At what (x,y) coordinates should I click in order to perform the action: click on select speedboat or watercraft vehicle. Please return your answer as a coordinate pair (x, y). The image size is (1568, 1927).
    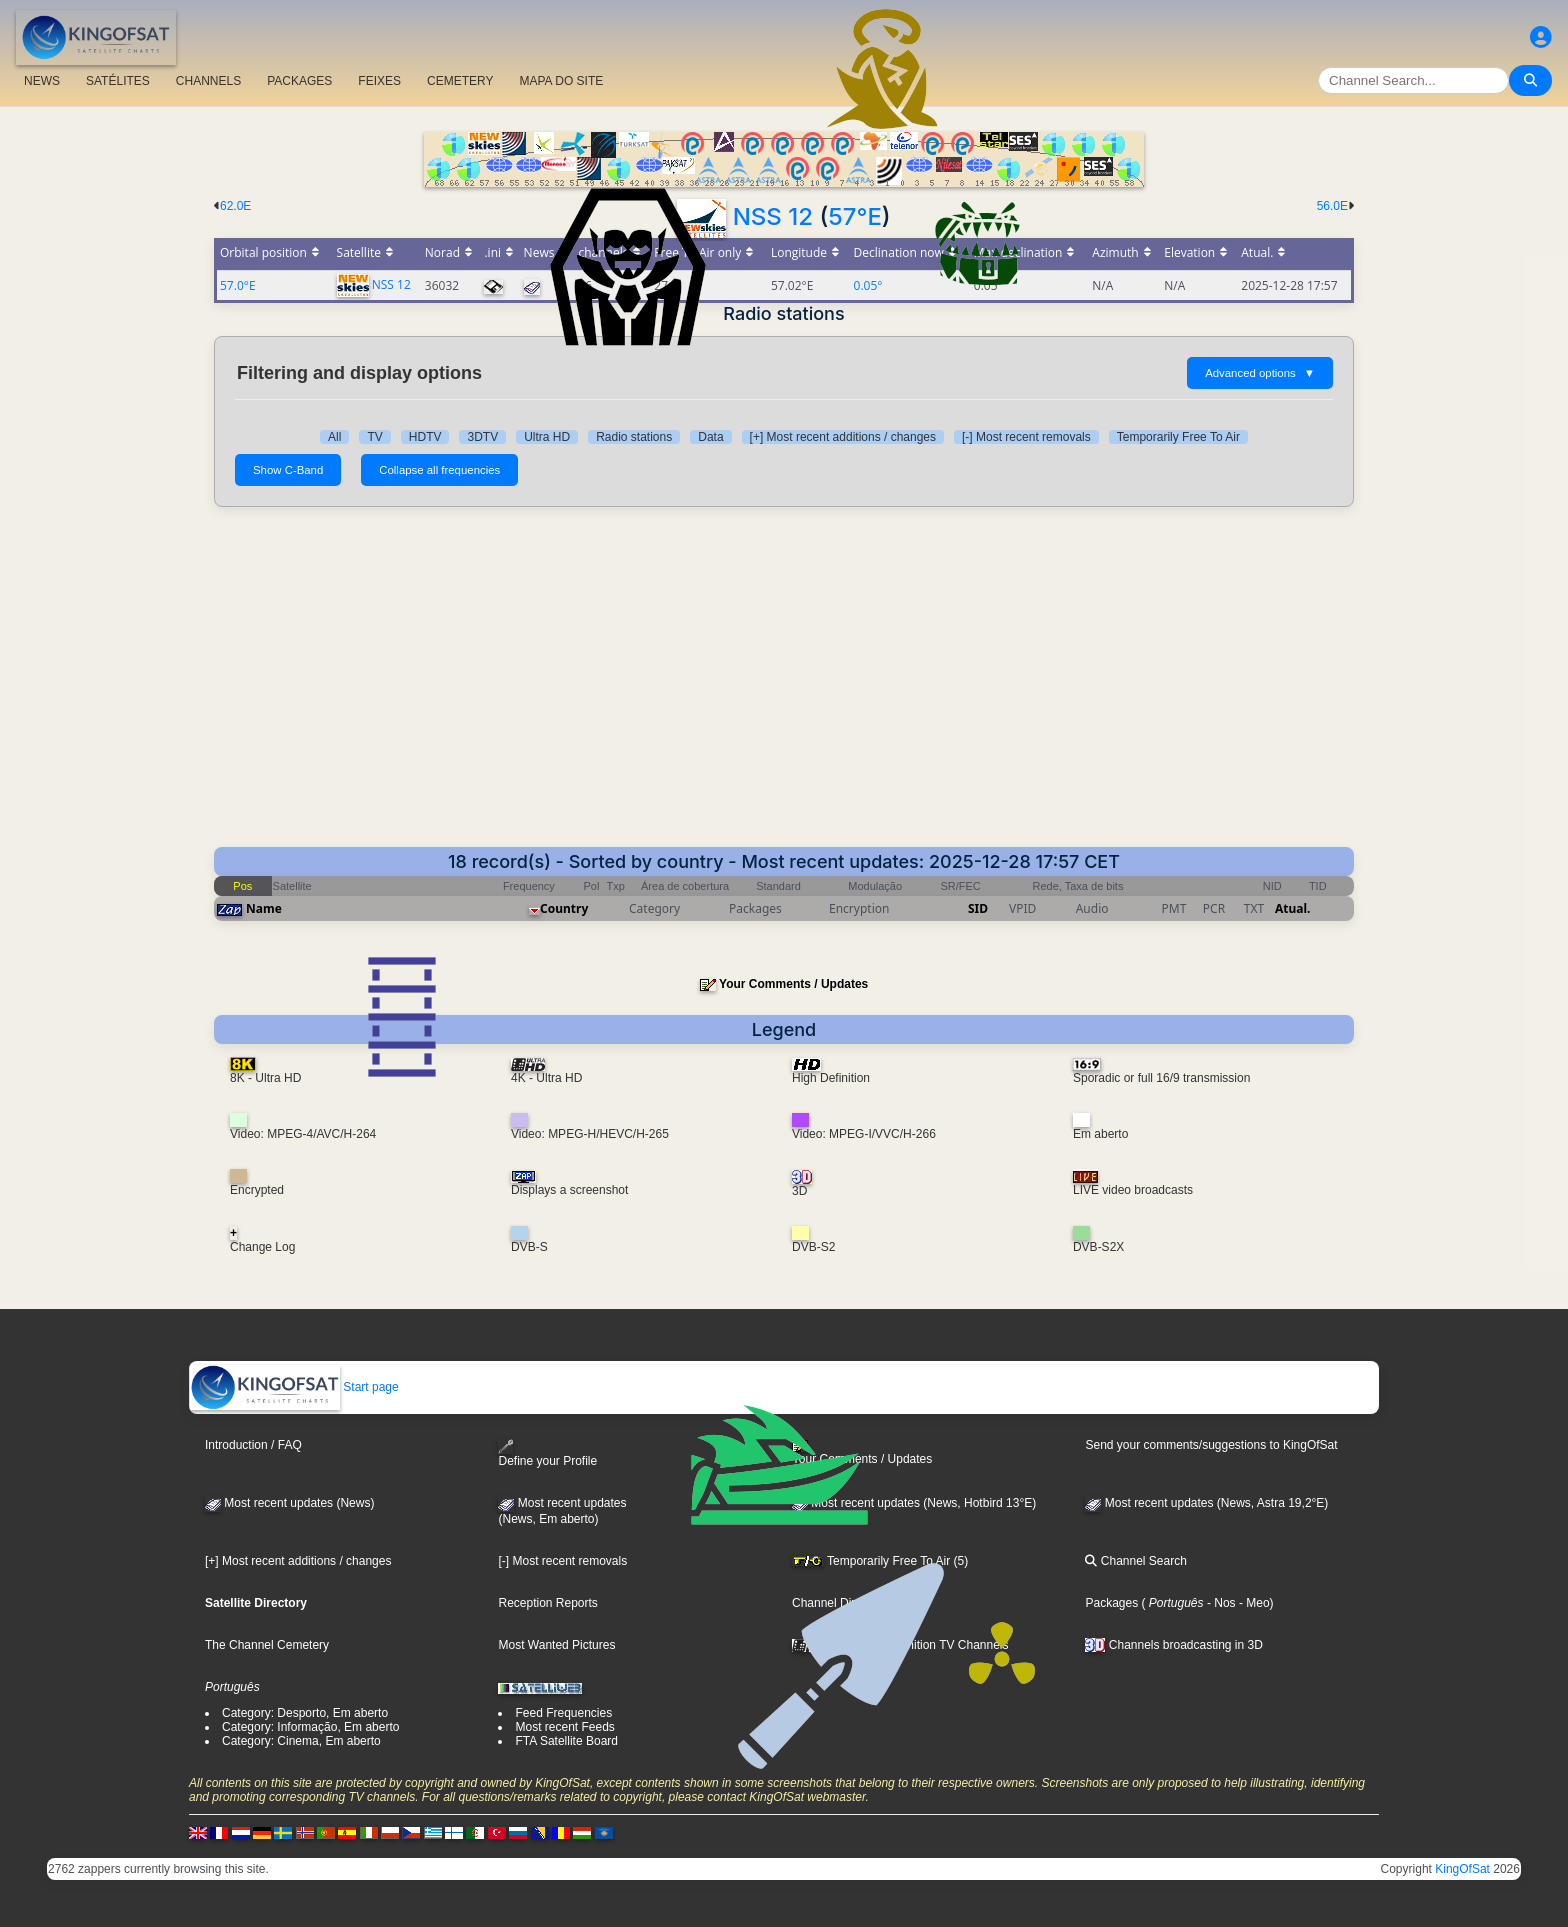
    Looking at the image, I should click on (779, 1436).